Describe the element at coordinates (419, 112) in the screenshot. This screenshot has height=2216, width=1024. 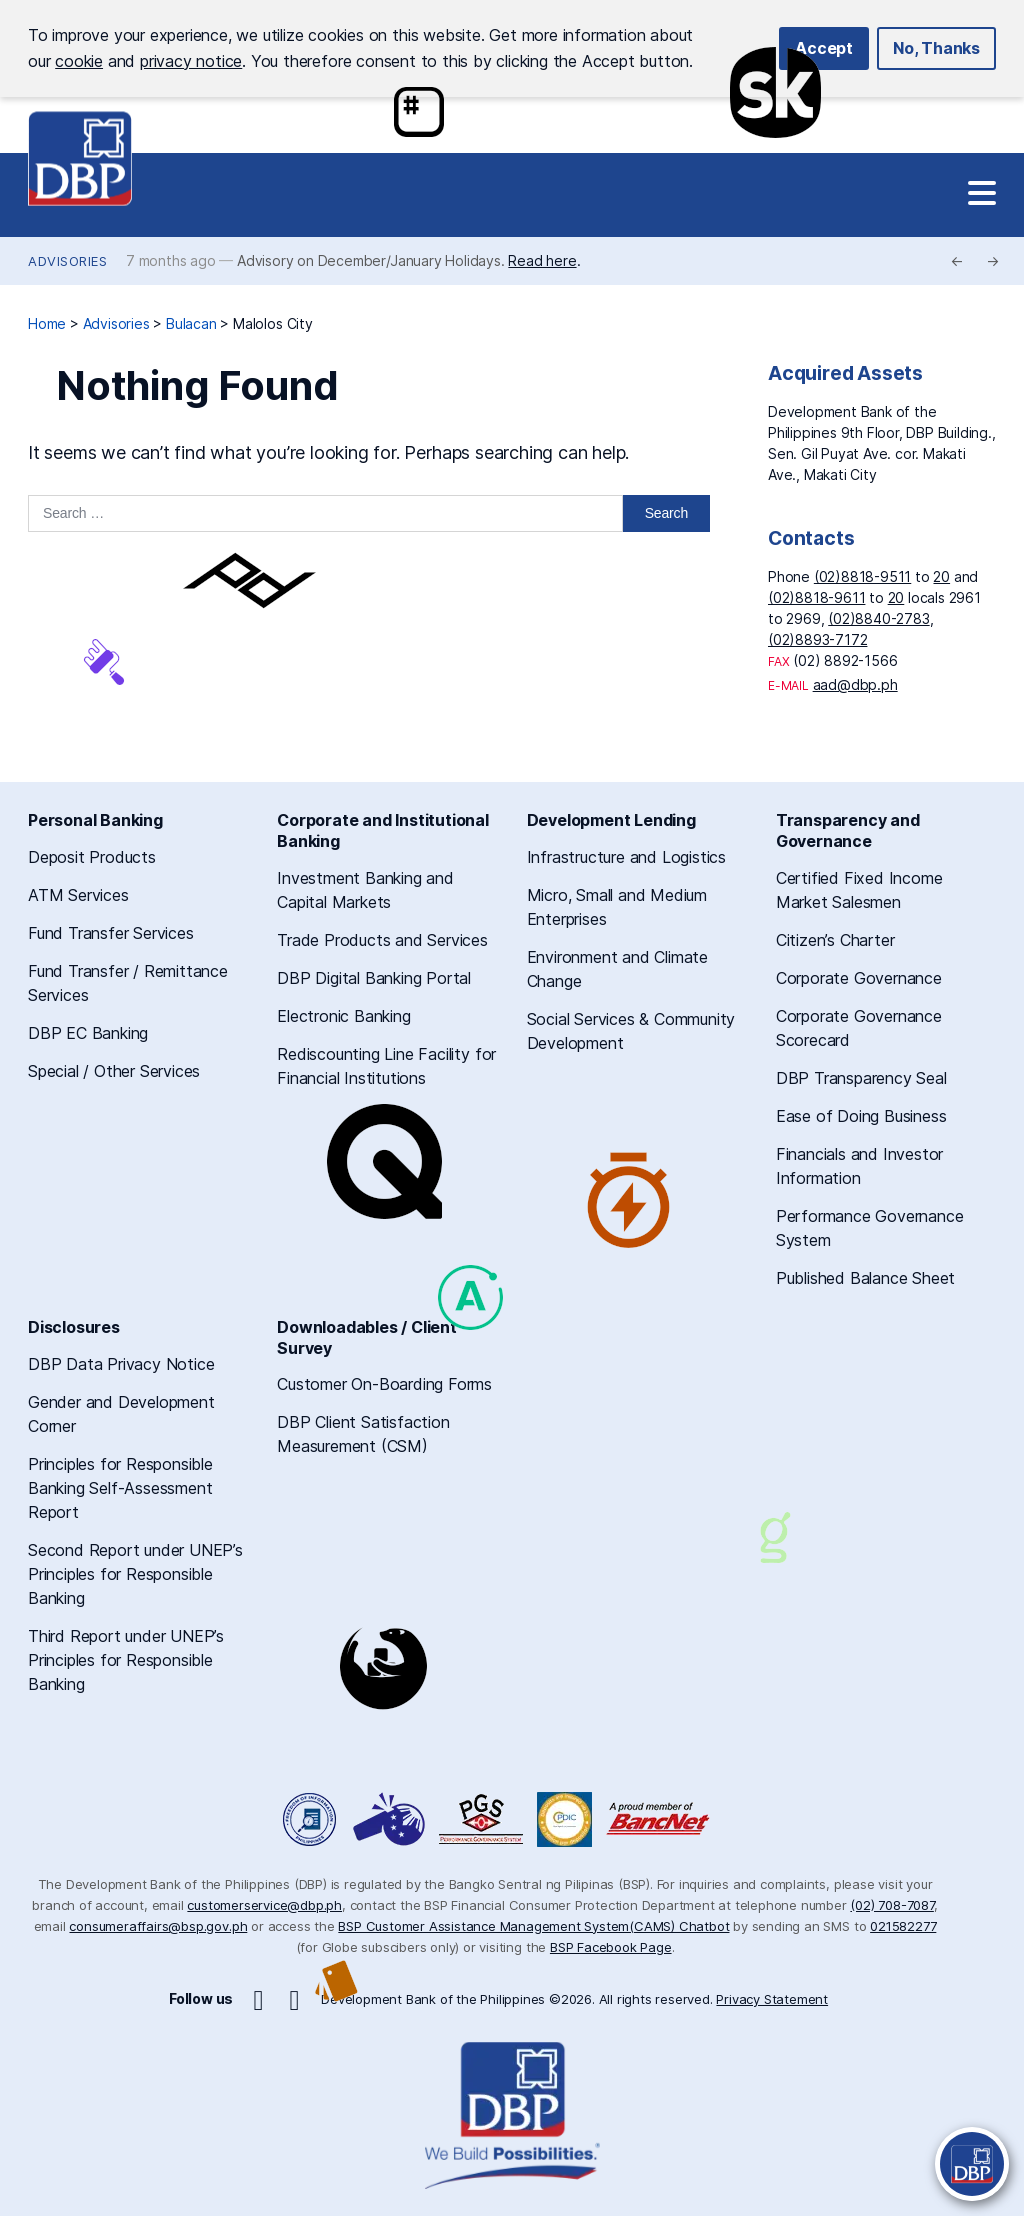
I see `open stackedit markdown editor` at that location.